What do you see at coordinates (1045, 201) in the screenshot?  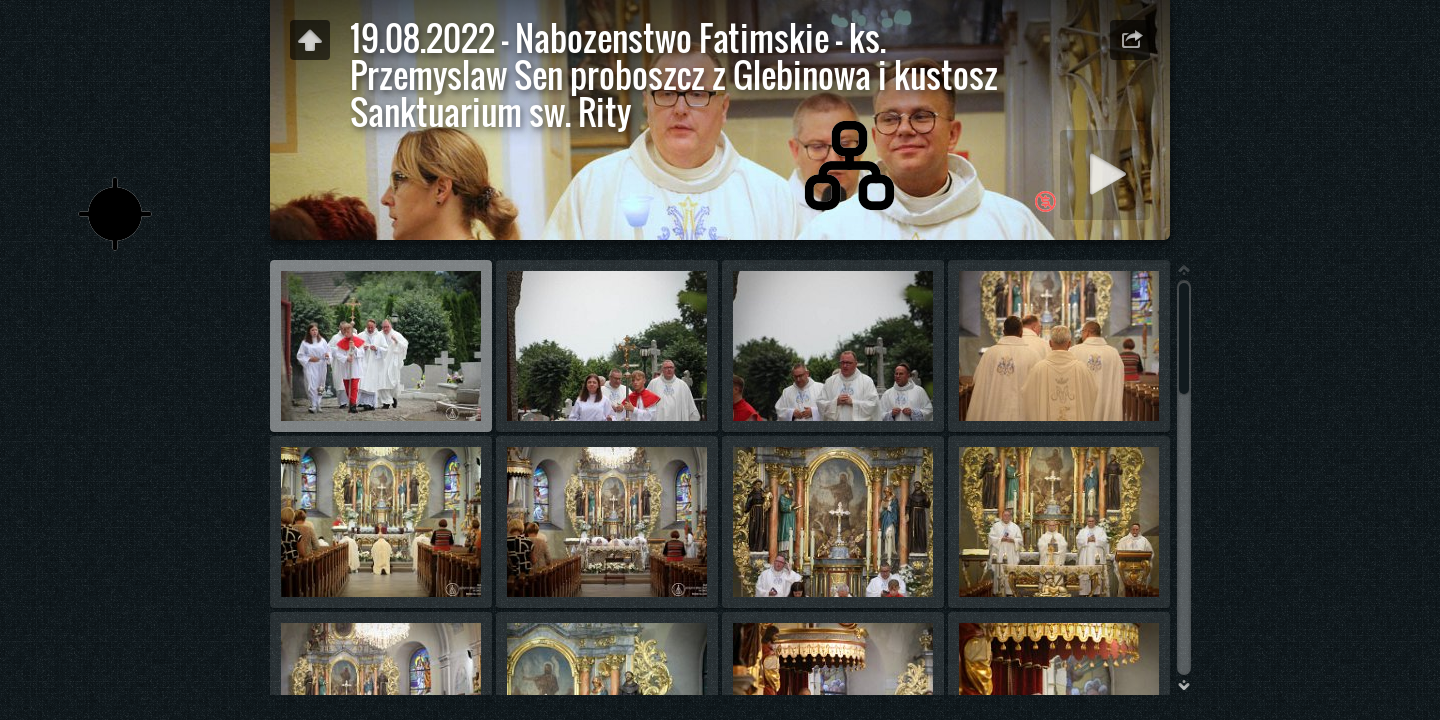 I see `indicates non-commercial use license` at bounding box center [1045, 201].